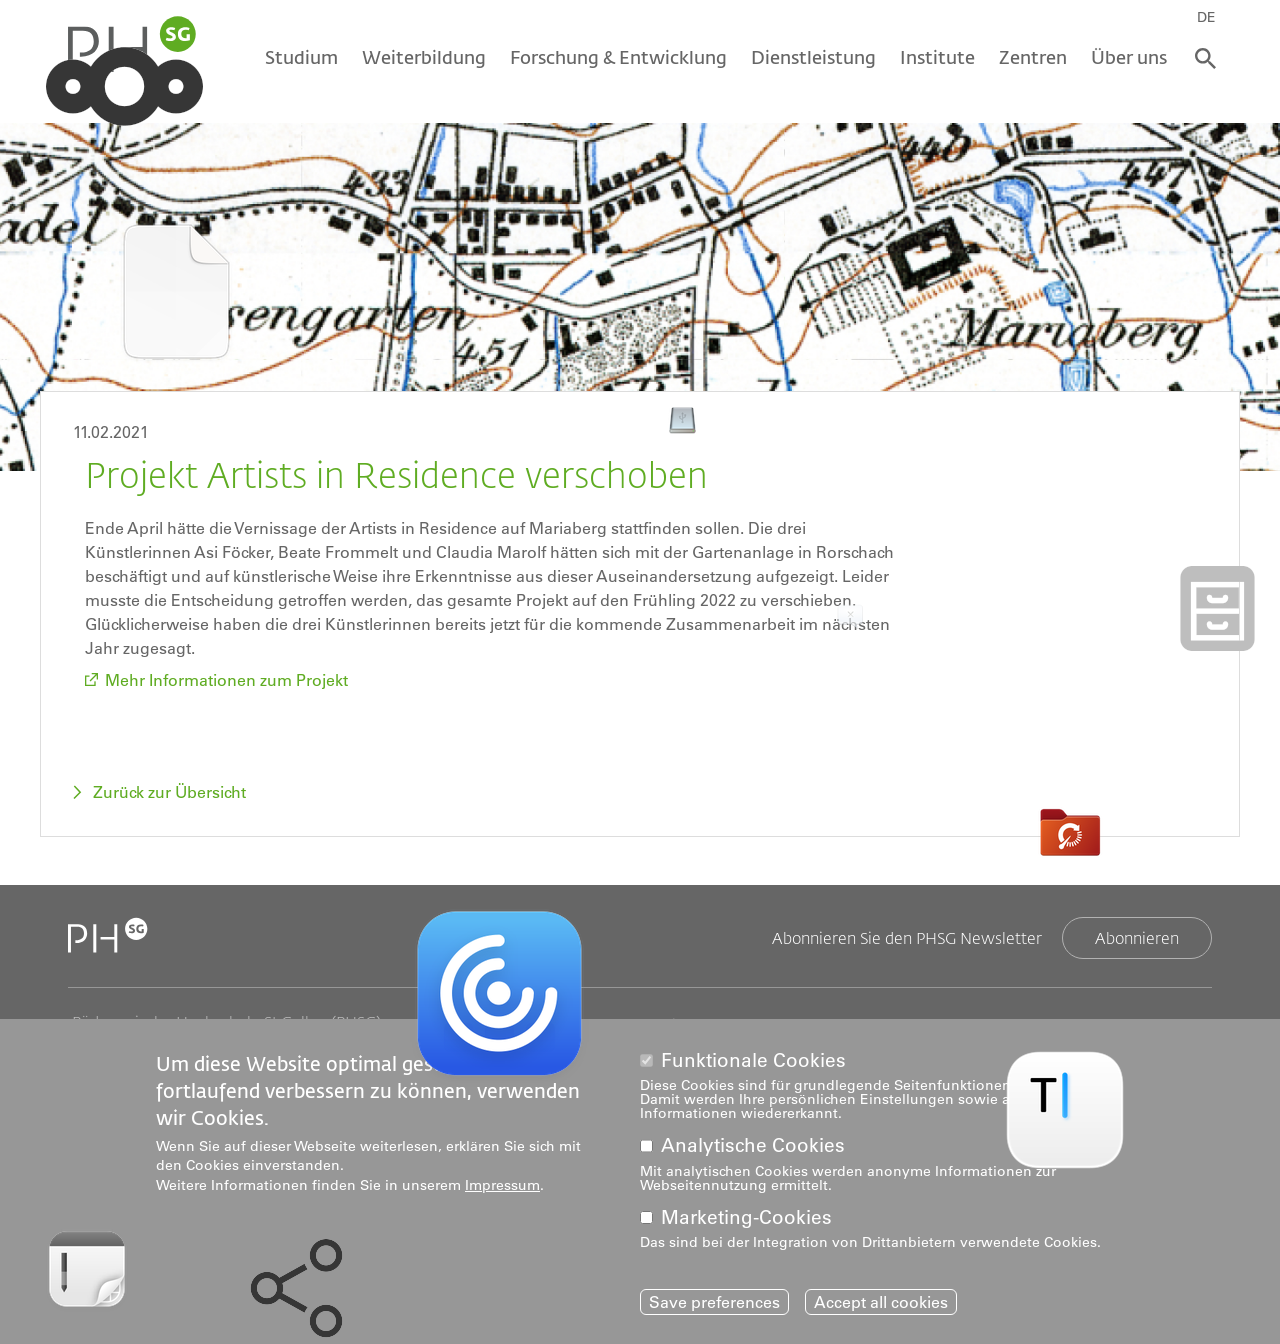 The width and height of the screenshot is (1280, 1344). Describe the element at coordinates (1070, 834) in the screenshot. I see `open amd storemi application folder` at that location.